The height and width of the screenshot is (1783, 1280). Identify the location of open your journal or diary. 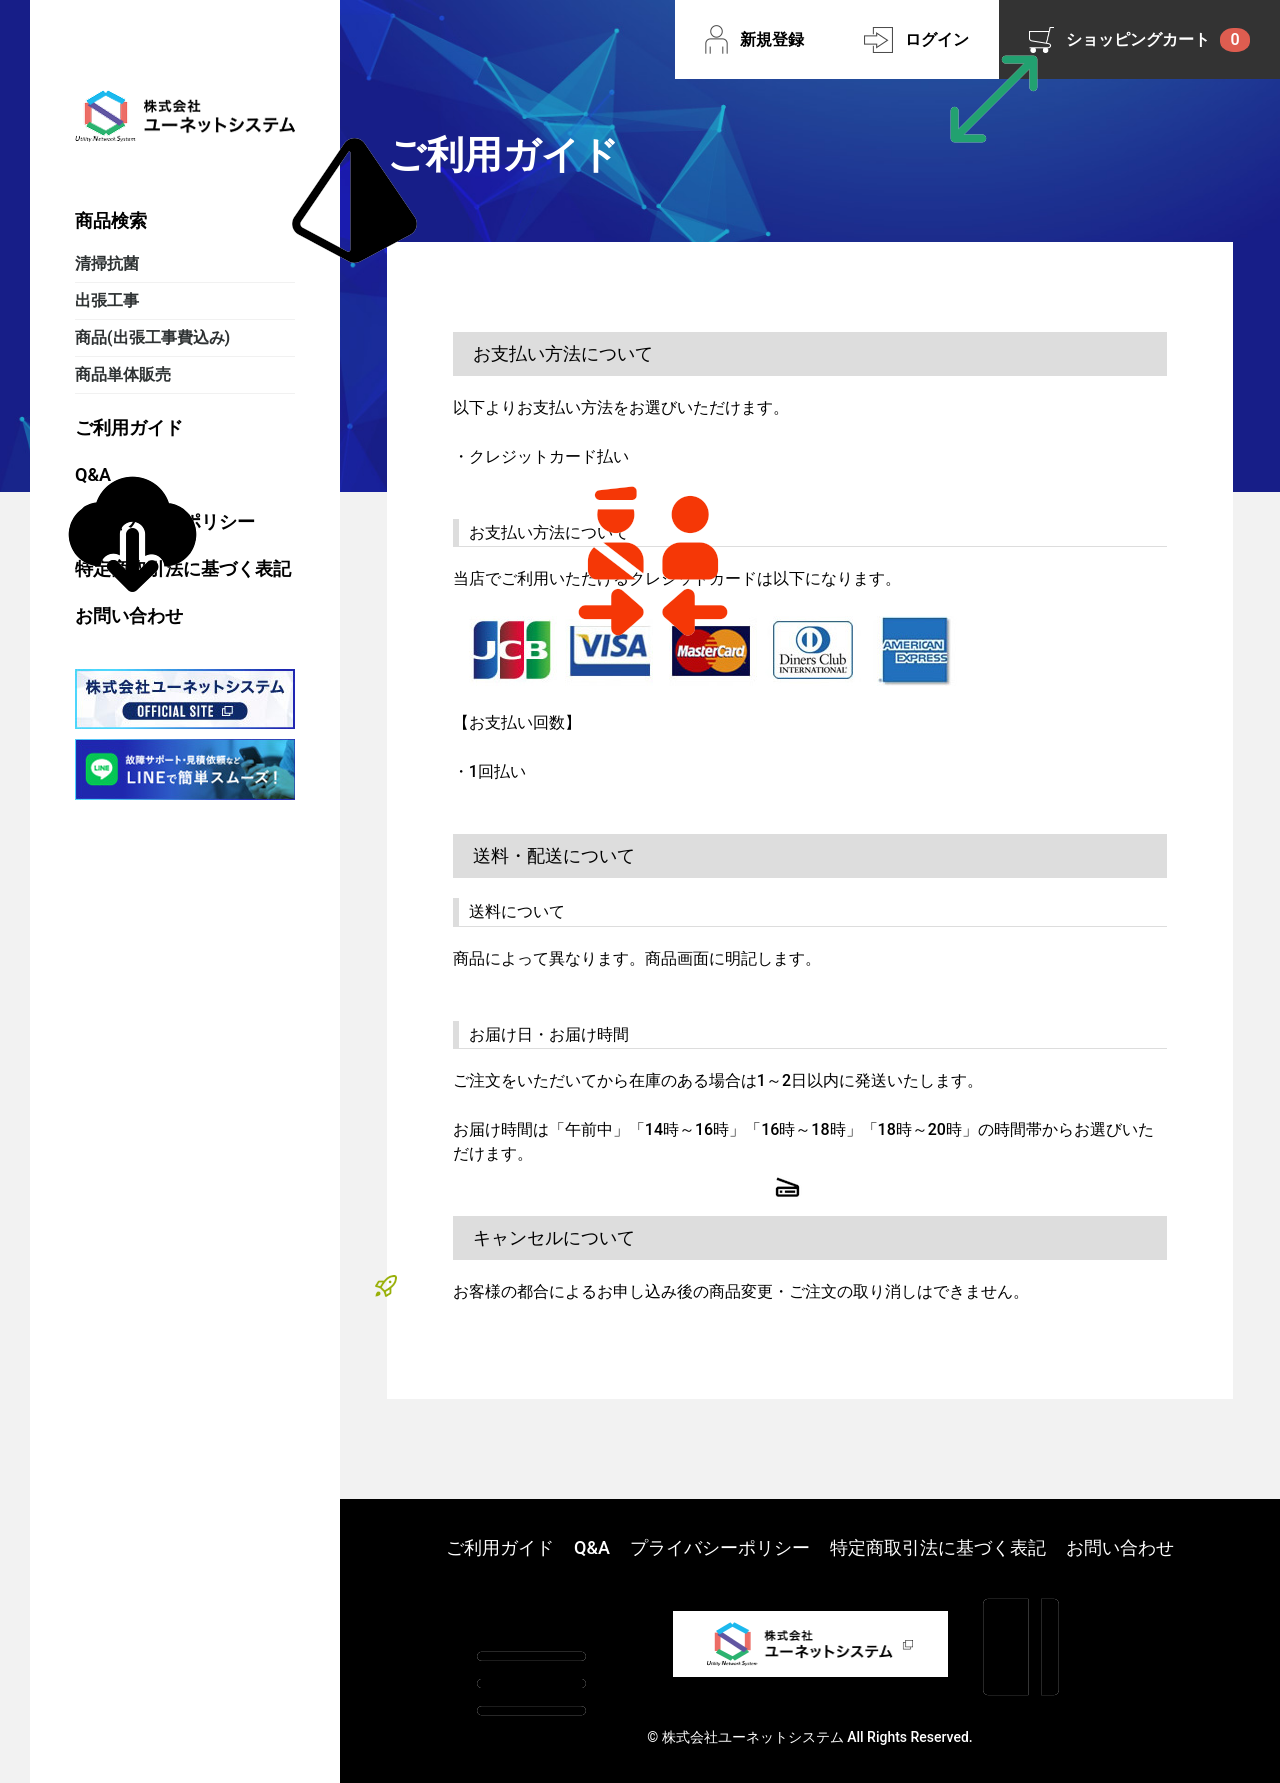
(1021, 1647).